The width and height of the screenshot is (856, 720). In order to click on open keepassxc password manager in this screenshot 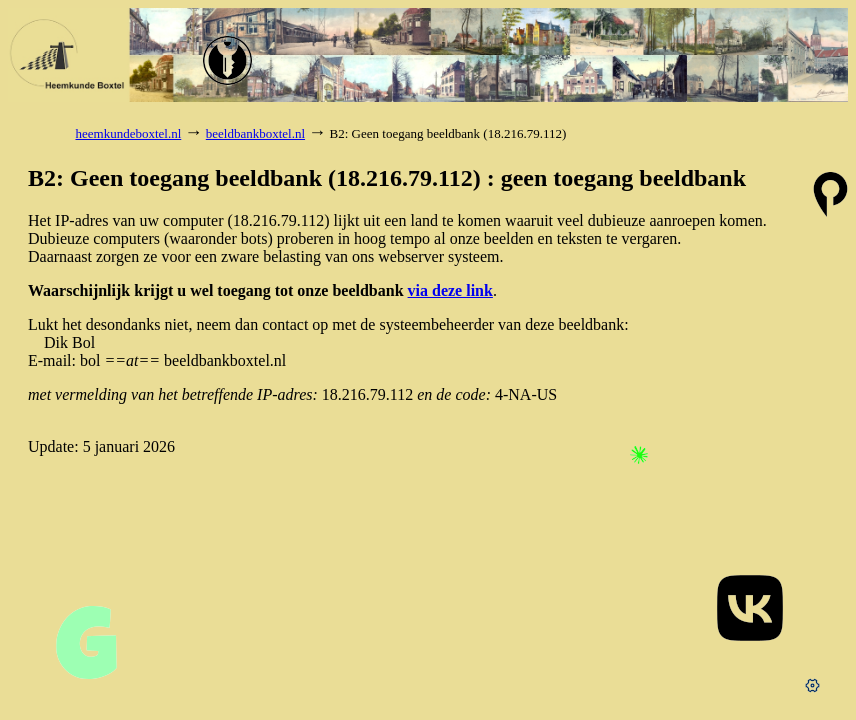, I will do `click(227, 60)`.